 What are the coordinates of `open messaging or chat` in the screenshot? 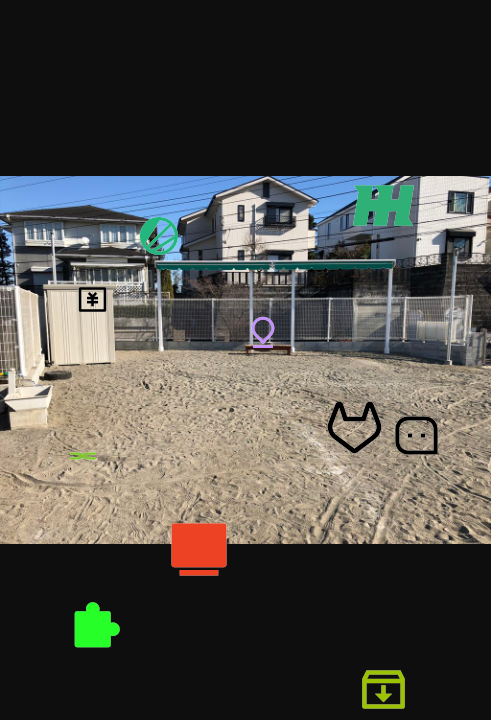 It's located at (416, 435).